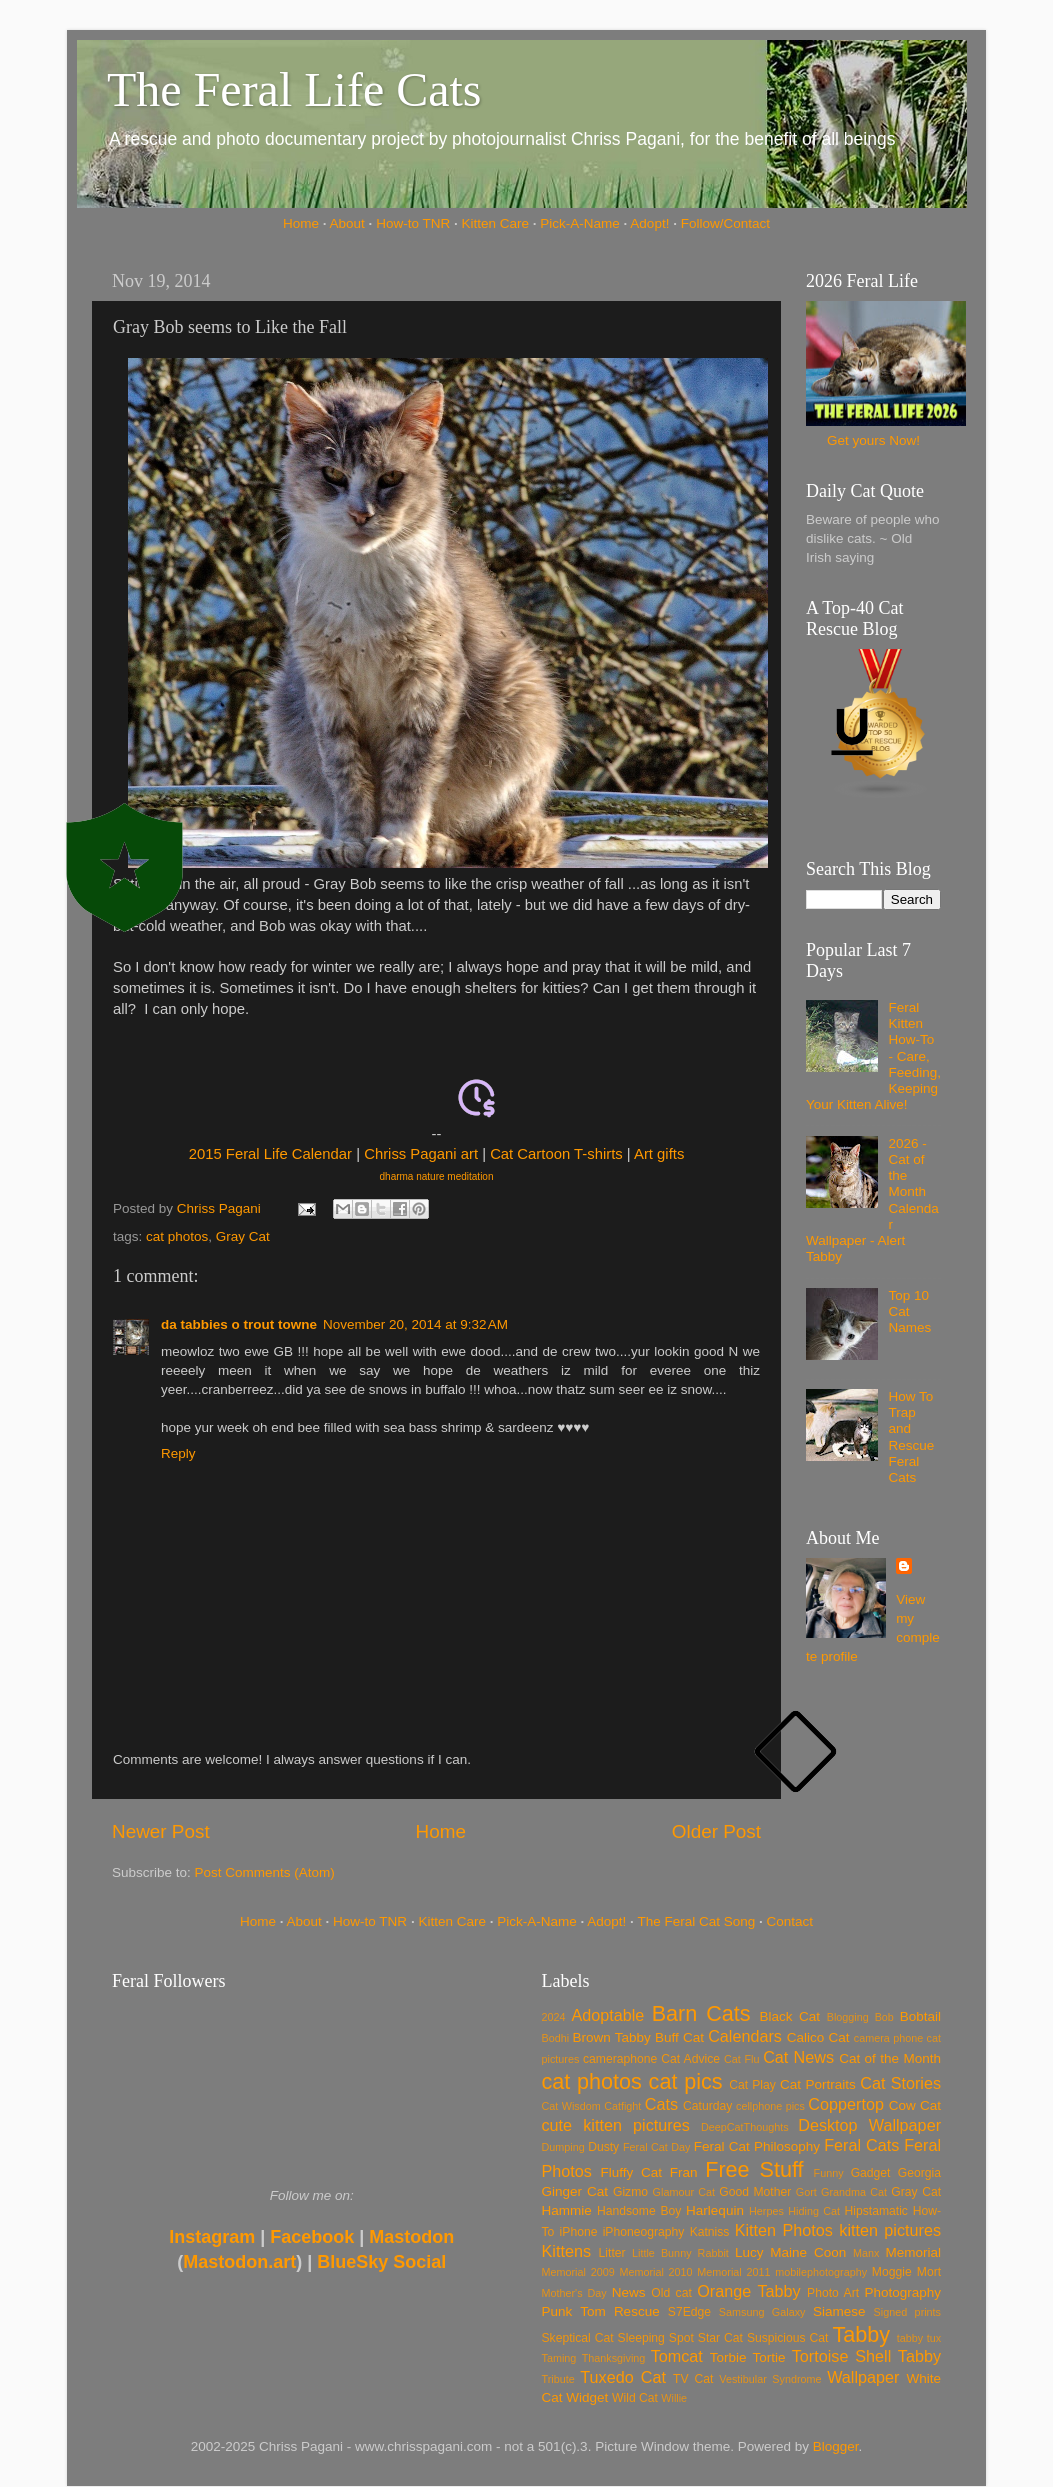 The image size is (1053, 2487). What do you see at coordinates (852, 732) in the screenshot?
I see `apply underline formatting to selected text` at bounding box center [852, 732].